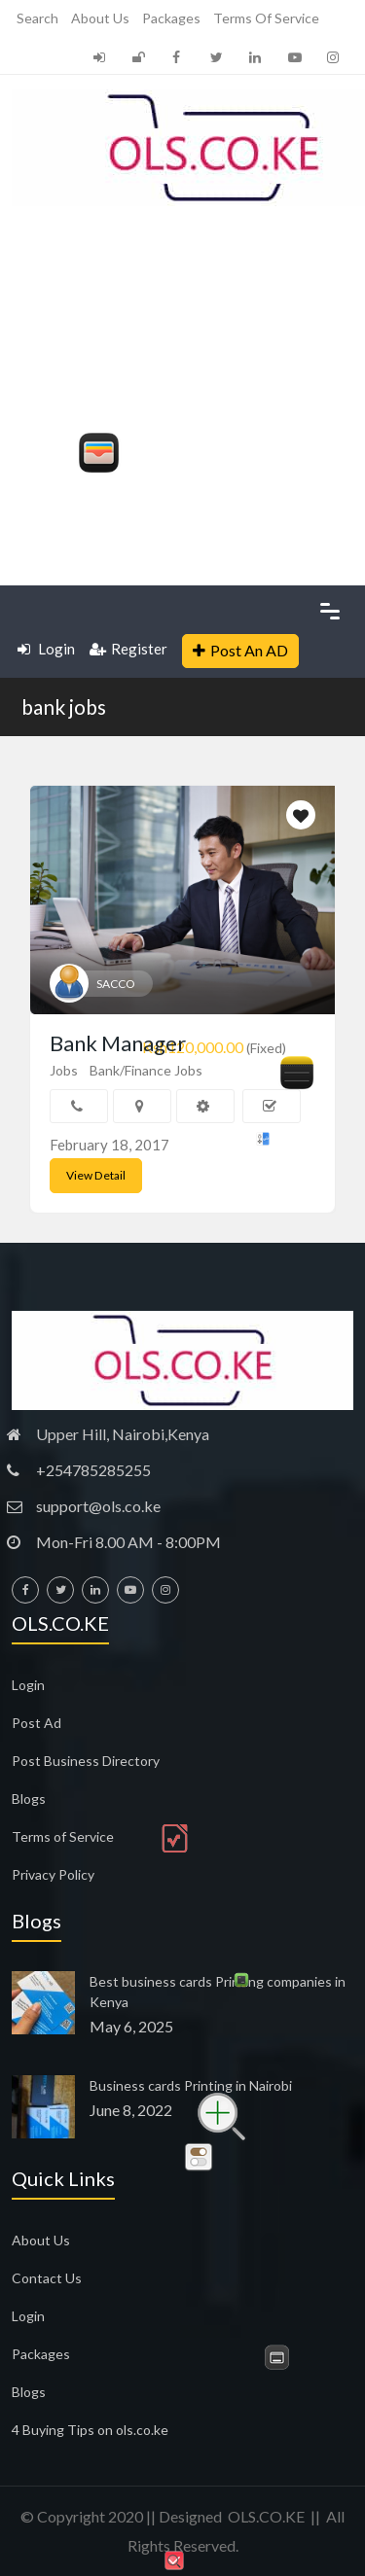  Describe the element at coordinates (263, 1139) in the screenshot. I see `open character map application` at that location.